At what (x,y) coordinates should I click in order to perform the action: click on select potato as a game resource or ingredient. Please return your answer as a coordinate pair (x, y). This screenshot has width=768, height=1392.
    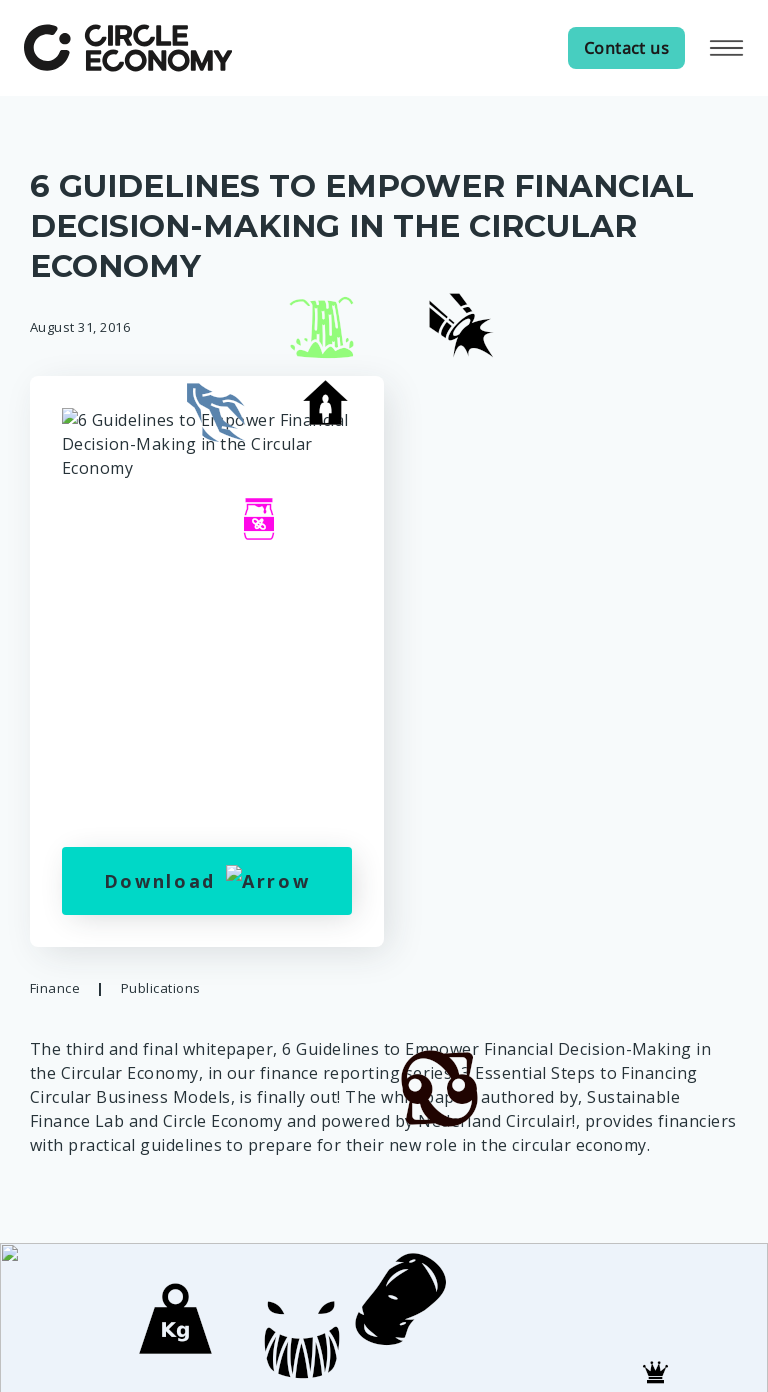
    Looking at the image, I should click on (400, 1299).